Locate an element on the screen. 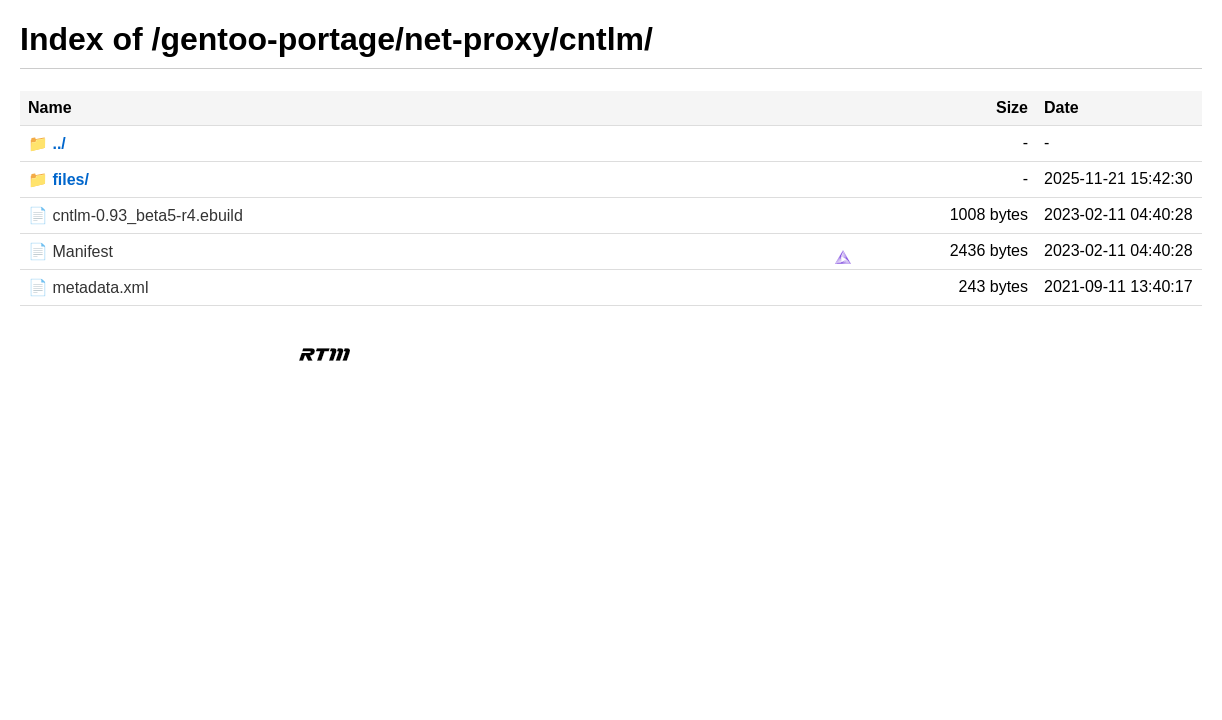 The width and height of the screenshot is (1222, 720). open KNIME analytics platform is located at coordinates (843, 257).